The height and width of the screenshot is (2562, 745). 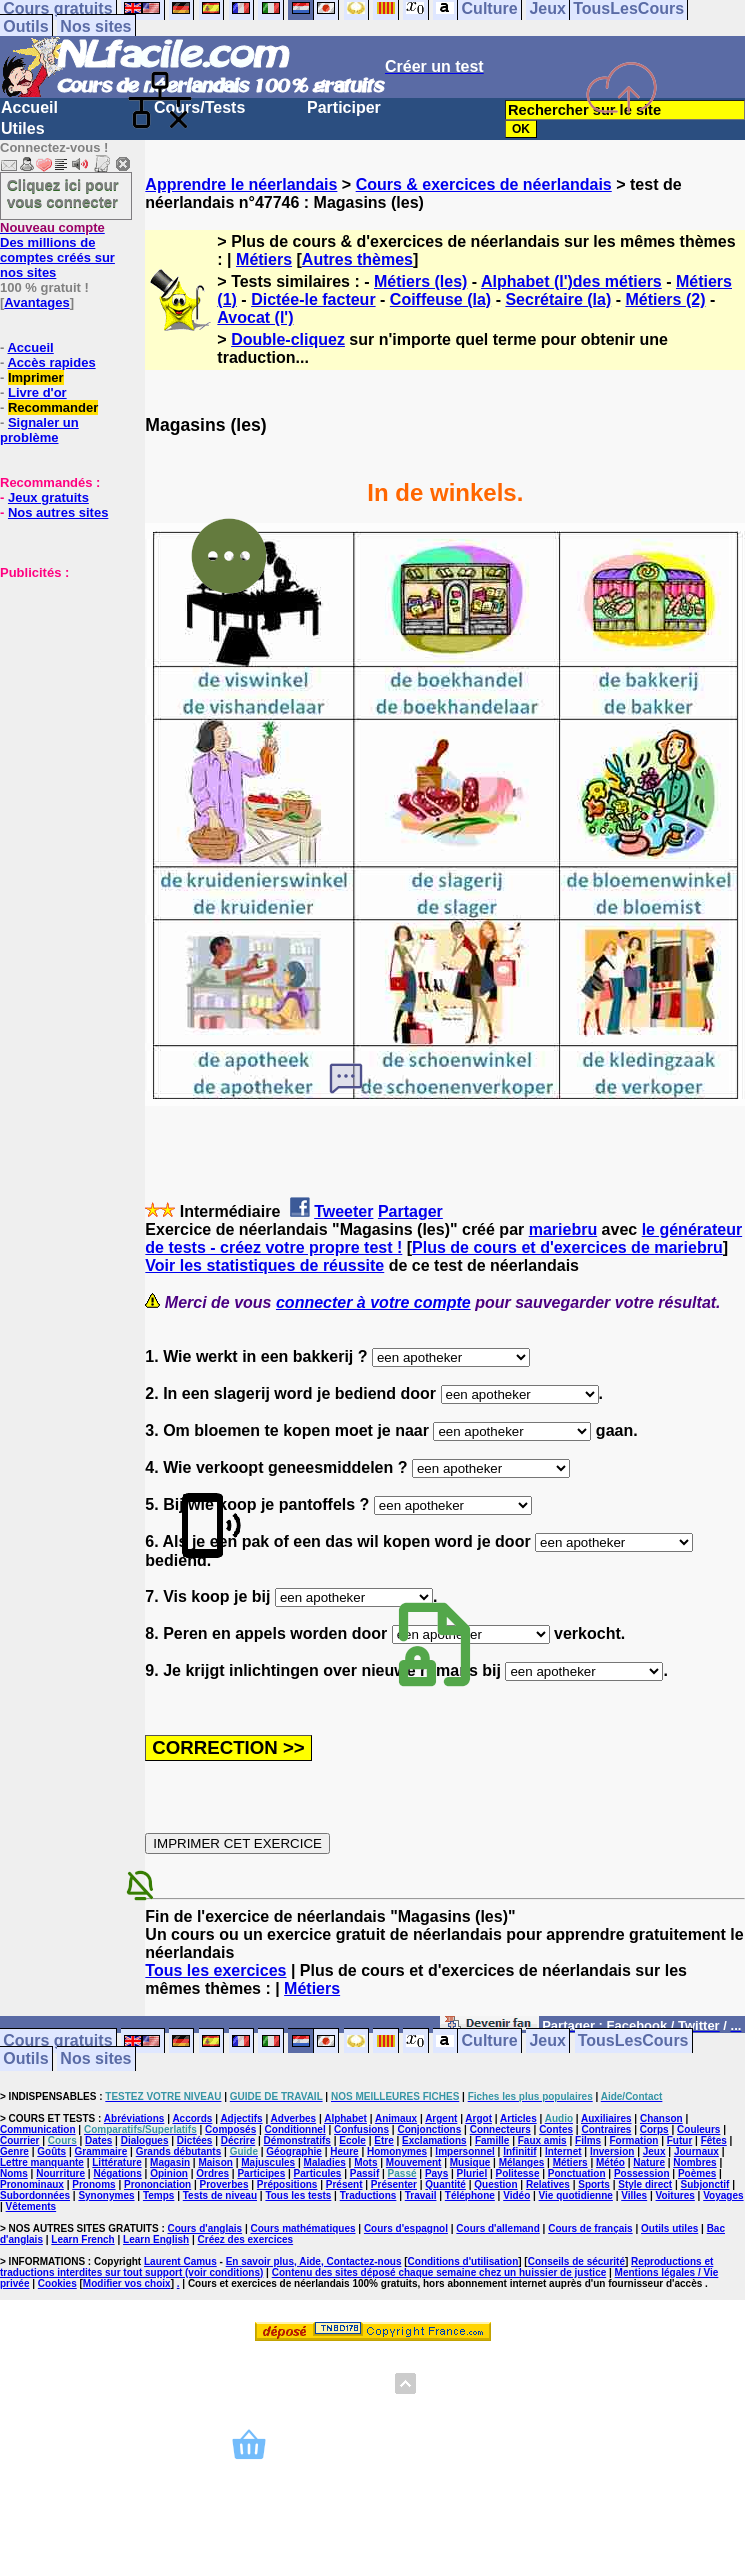 I want to click on incoming call or notification on mobile device, so click(x=211, y=1525).